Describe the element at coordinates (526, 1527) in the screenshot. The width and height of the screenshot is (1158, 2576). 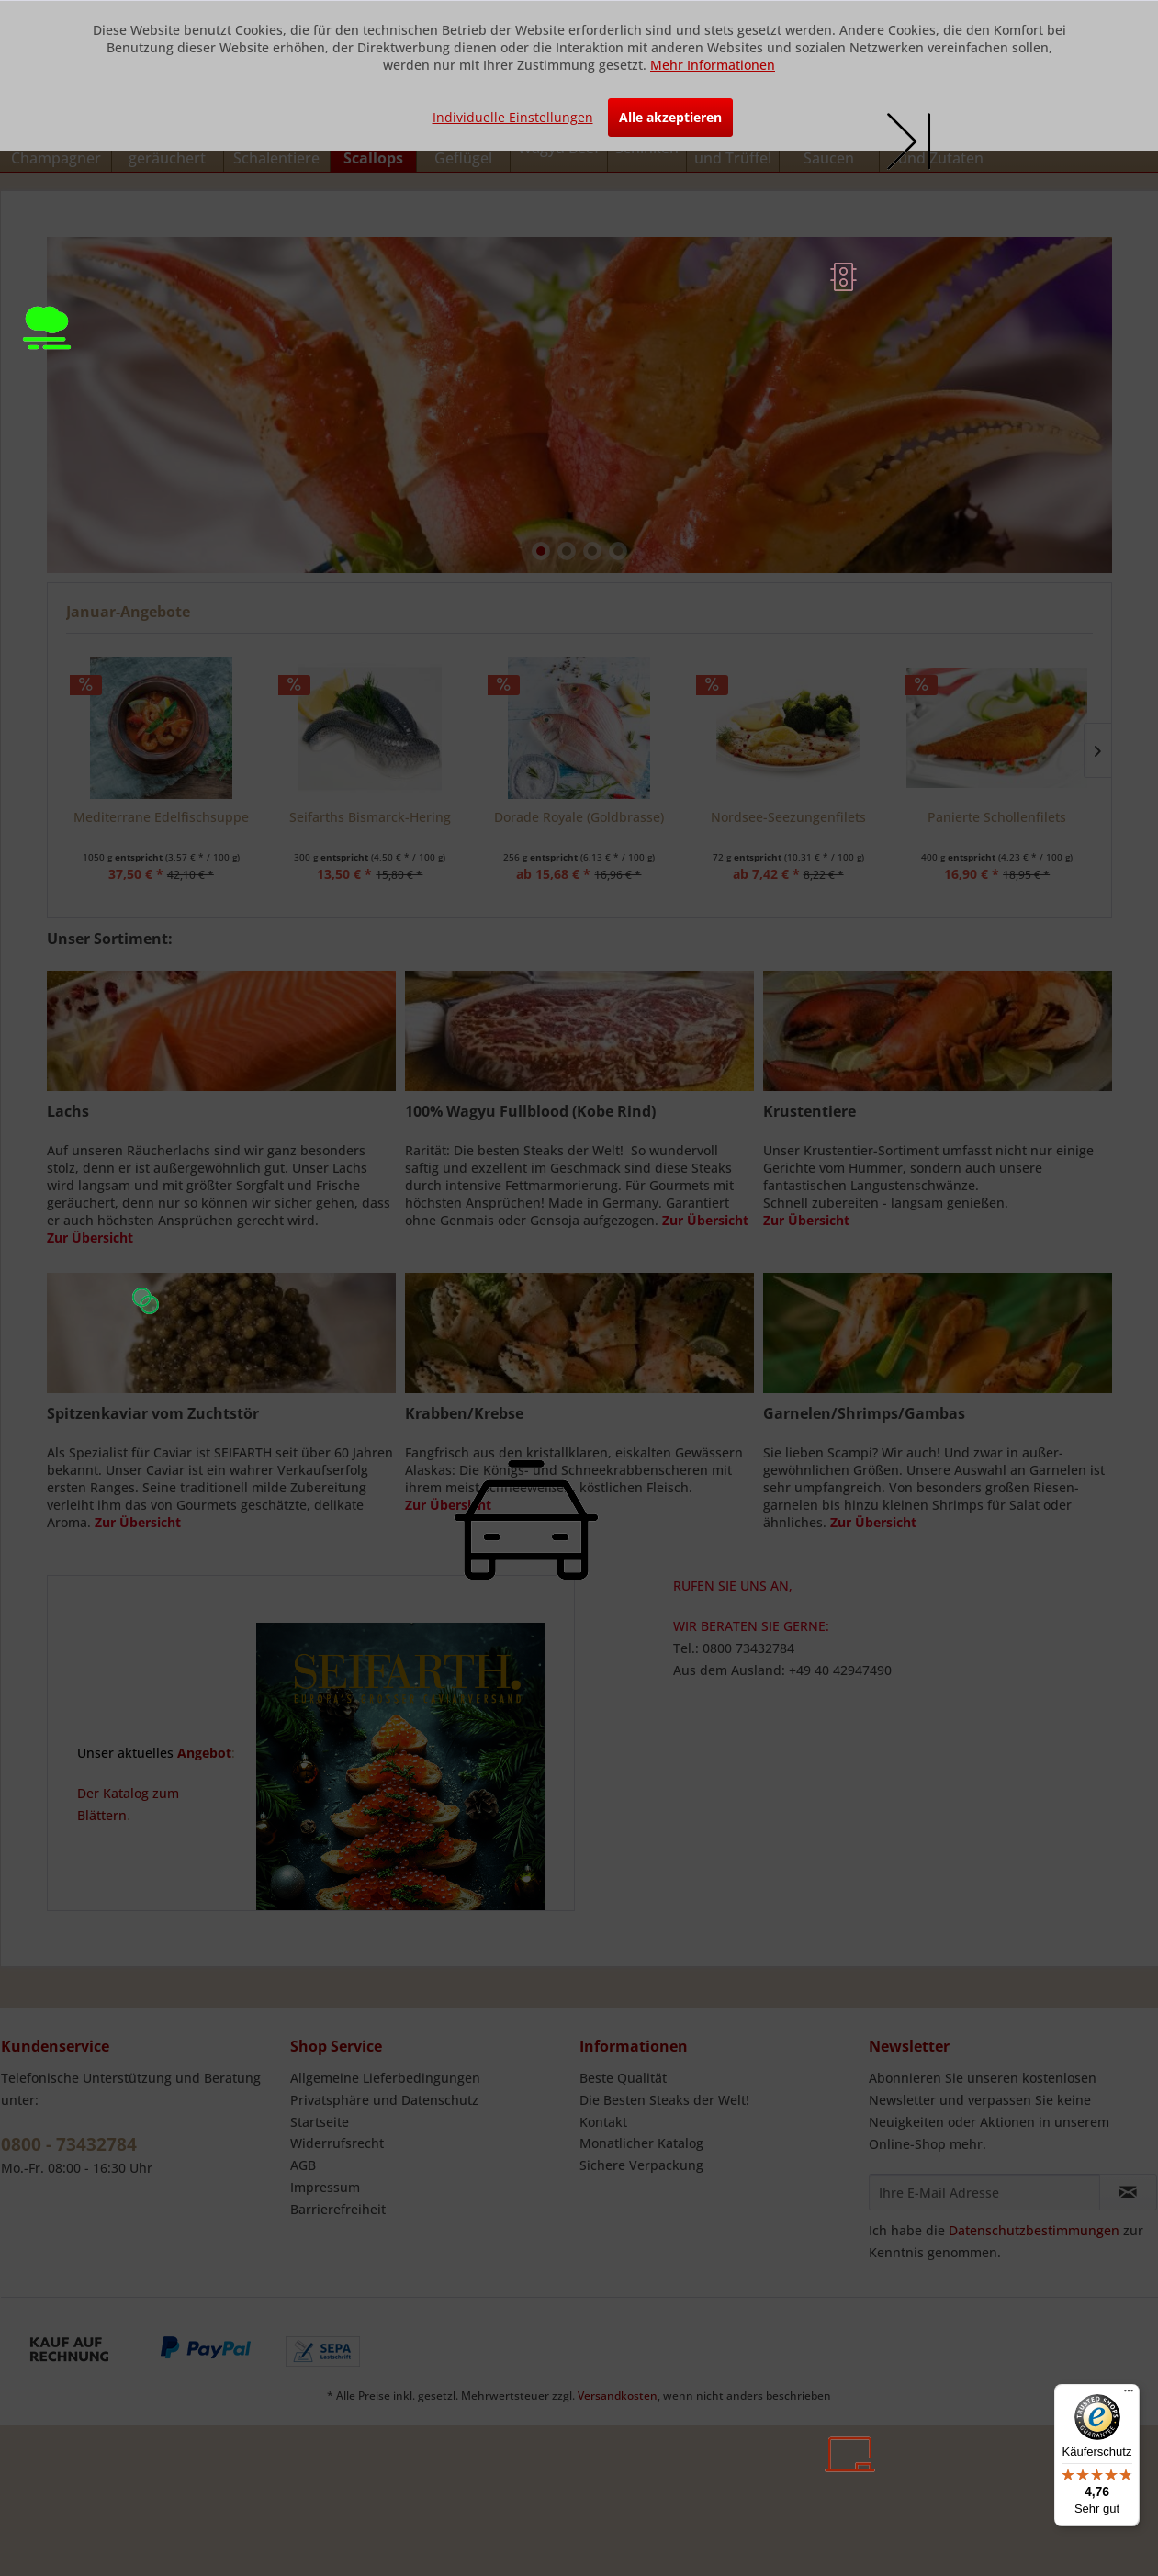
I see `contact or locate emergency services` at that location.